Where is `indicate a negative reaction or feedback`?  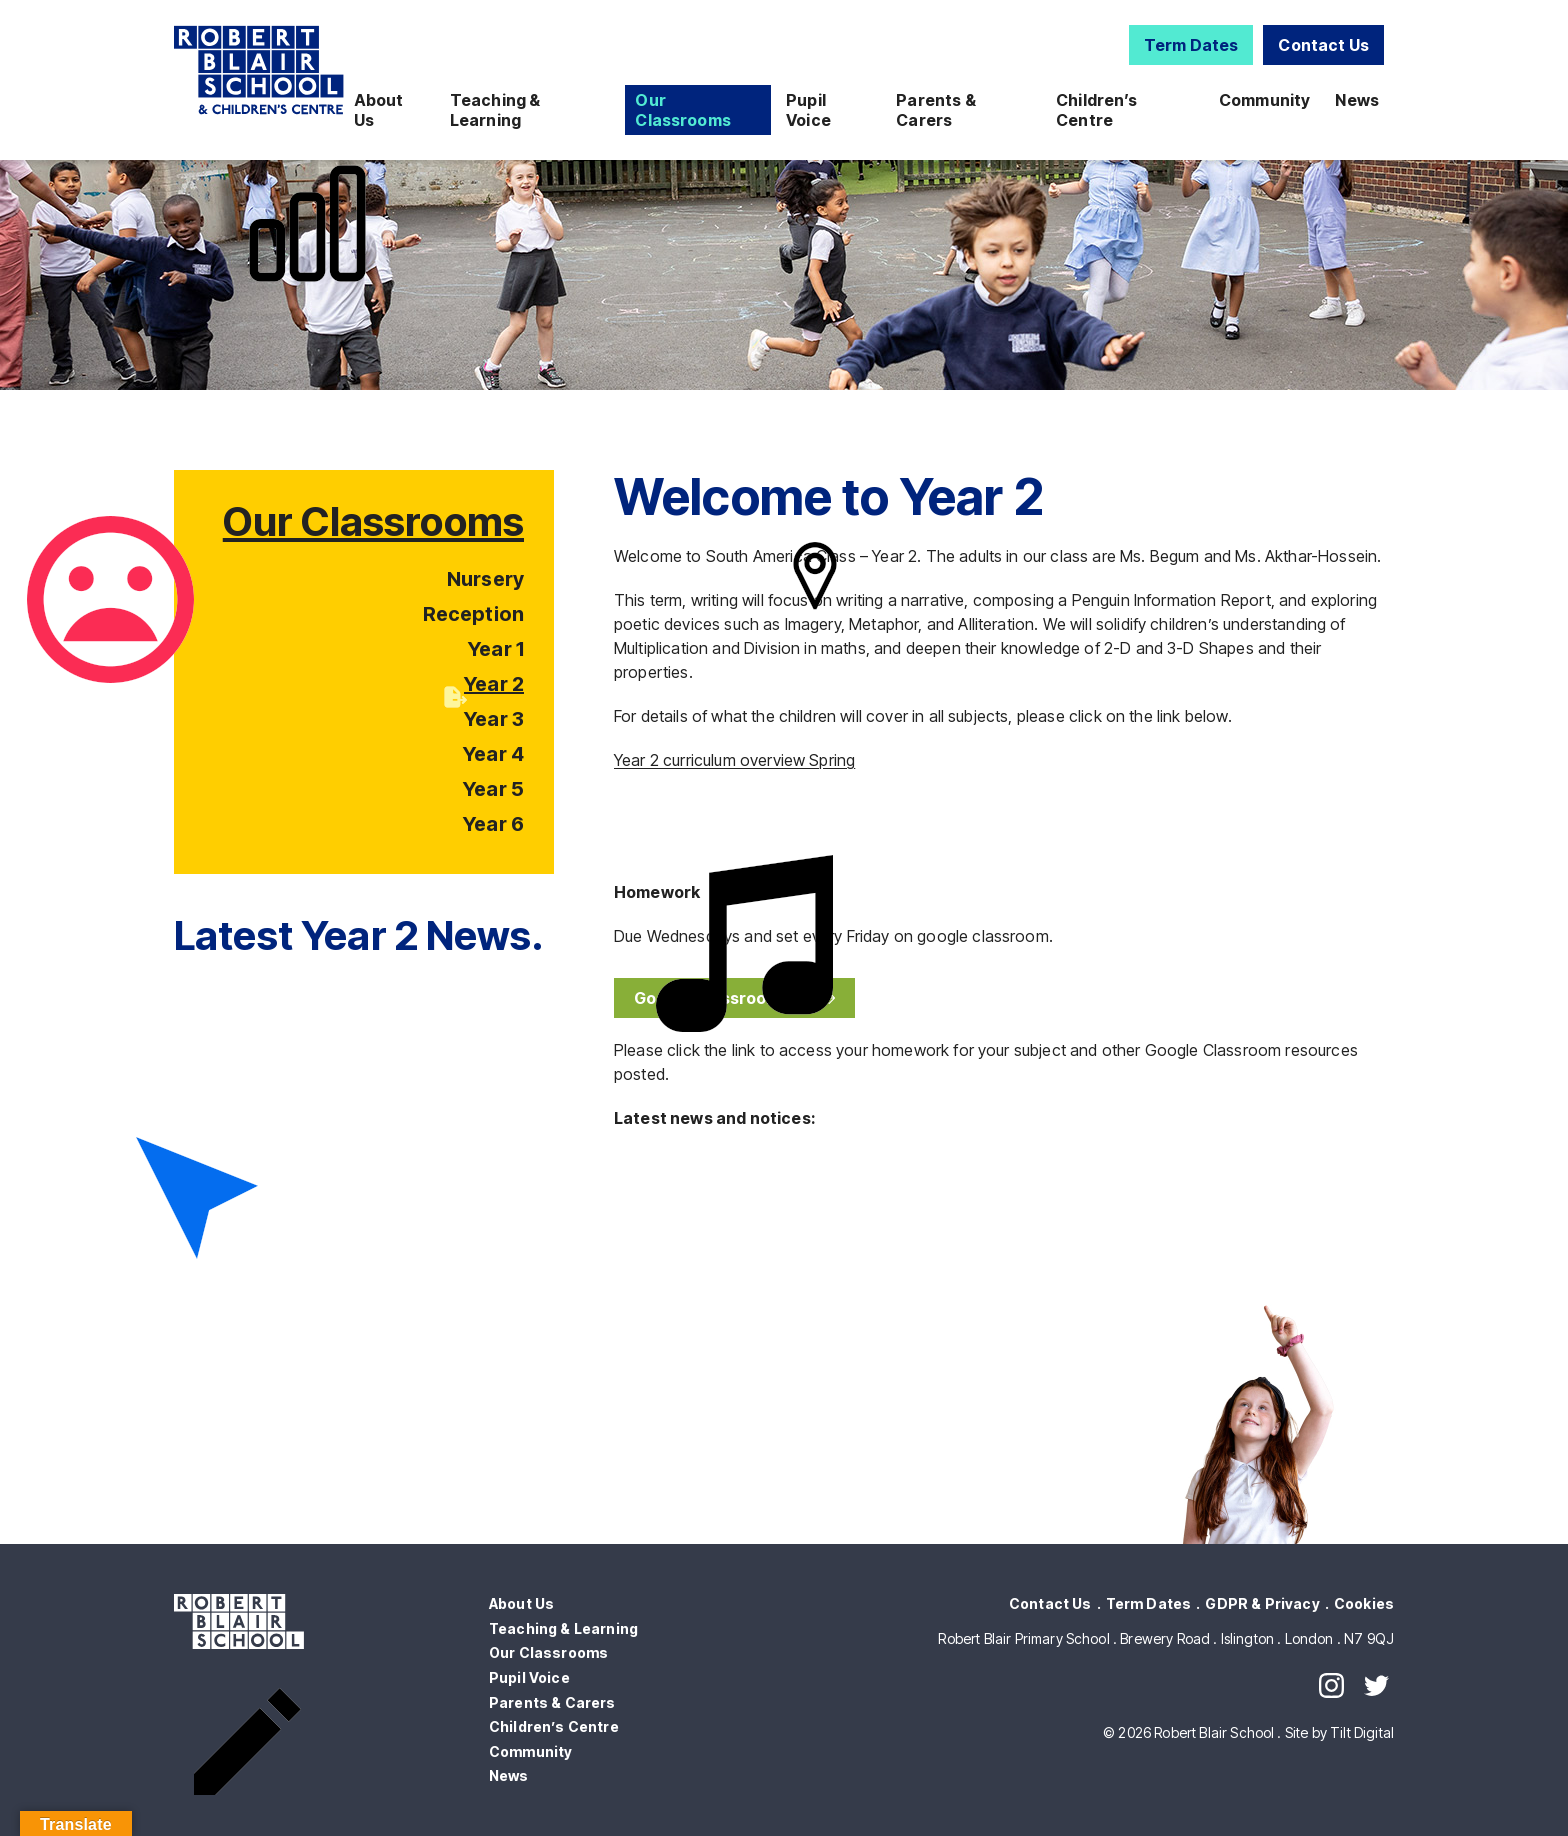 indicate a negative reaction or feedback is located at coordinates (110, 599).